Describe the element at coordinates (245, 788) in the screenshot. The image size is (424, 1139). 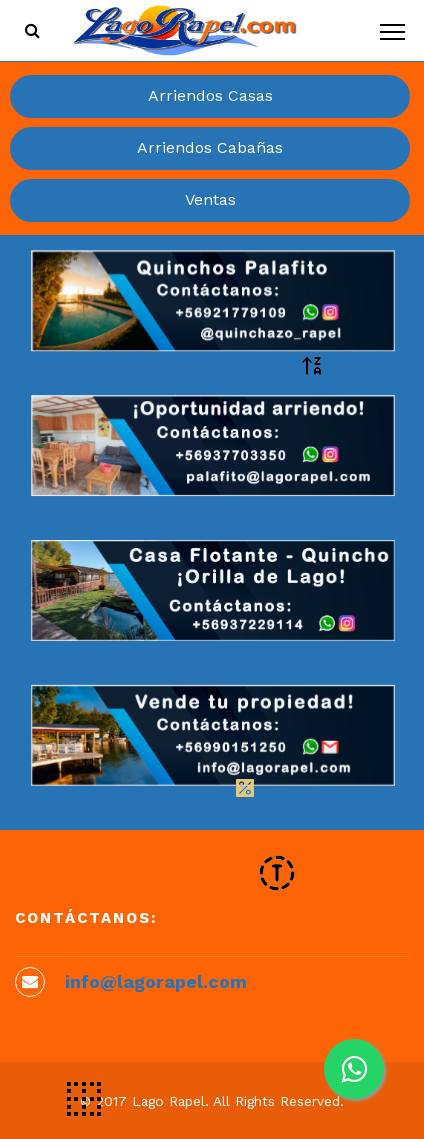
I see `view discount or promotional offer` at that location.